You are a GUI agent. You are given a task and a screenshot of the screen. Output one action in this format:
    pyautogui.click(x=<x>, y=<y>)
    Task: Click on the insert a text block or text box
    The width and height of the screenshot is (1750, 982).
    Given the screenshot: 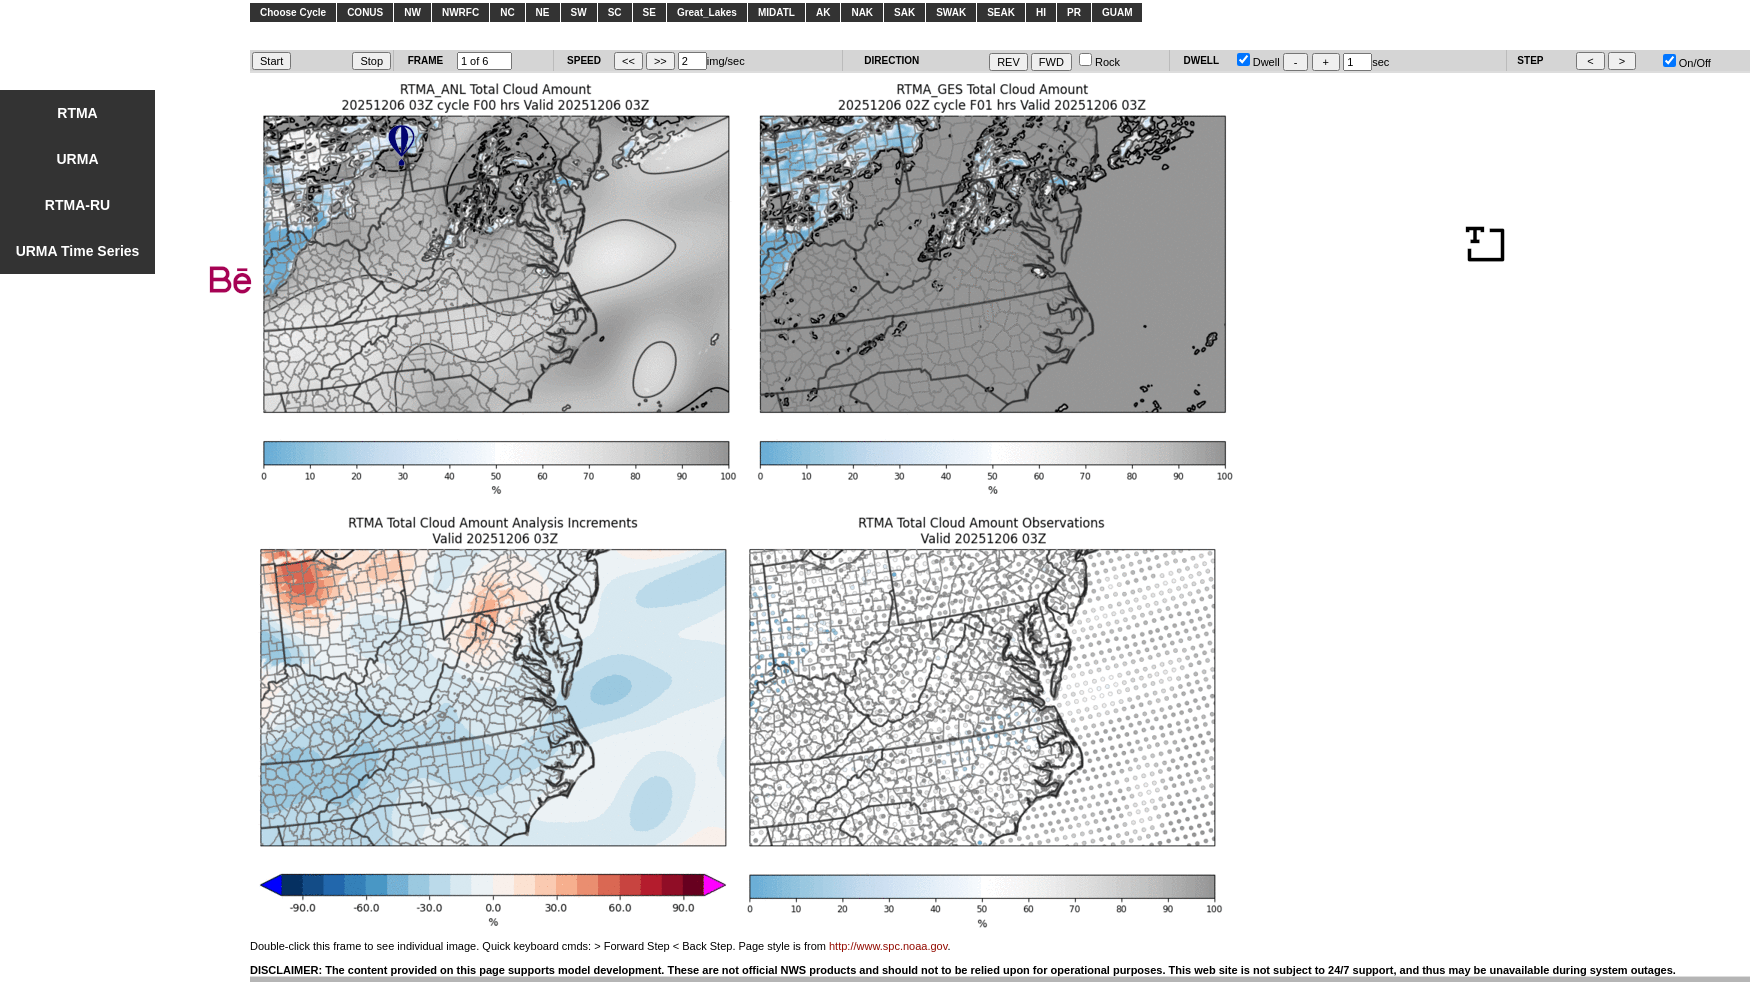 What is the action you would take?
    pyautogui.click(x=1486, y=245)
    